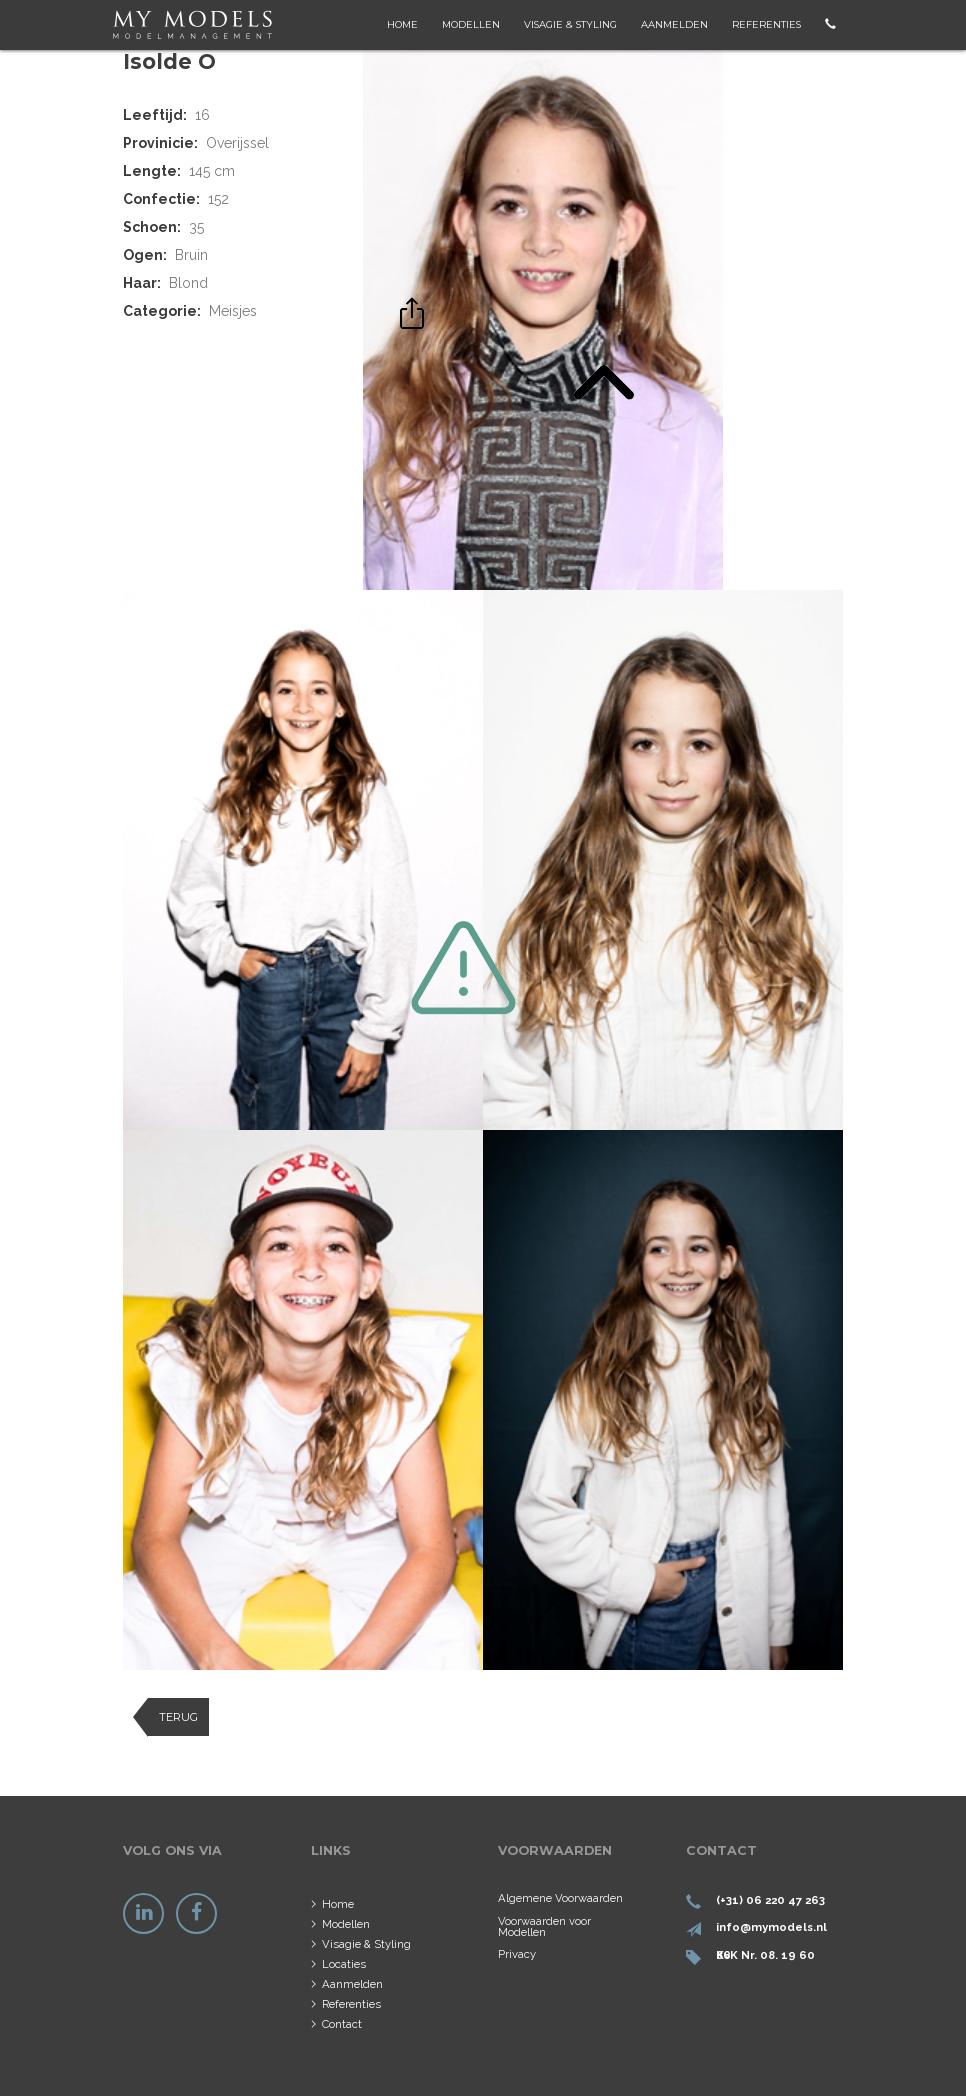  I want to click on collapse an expanded section, so click(604, 383).